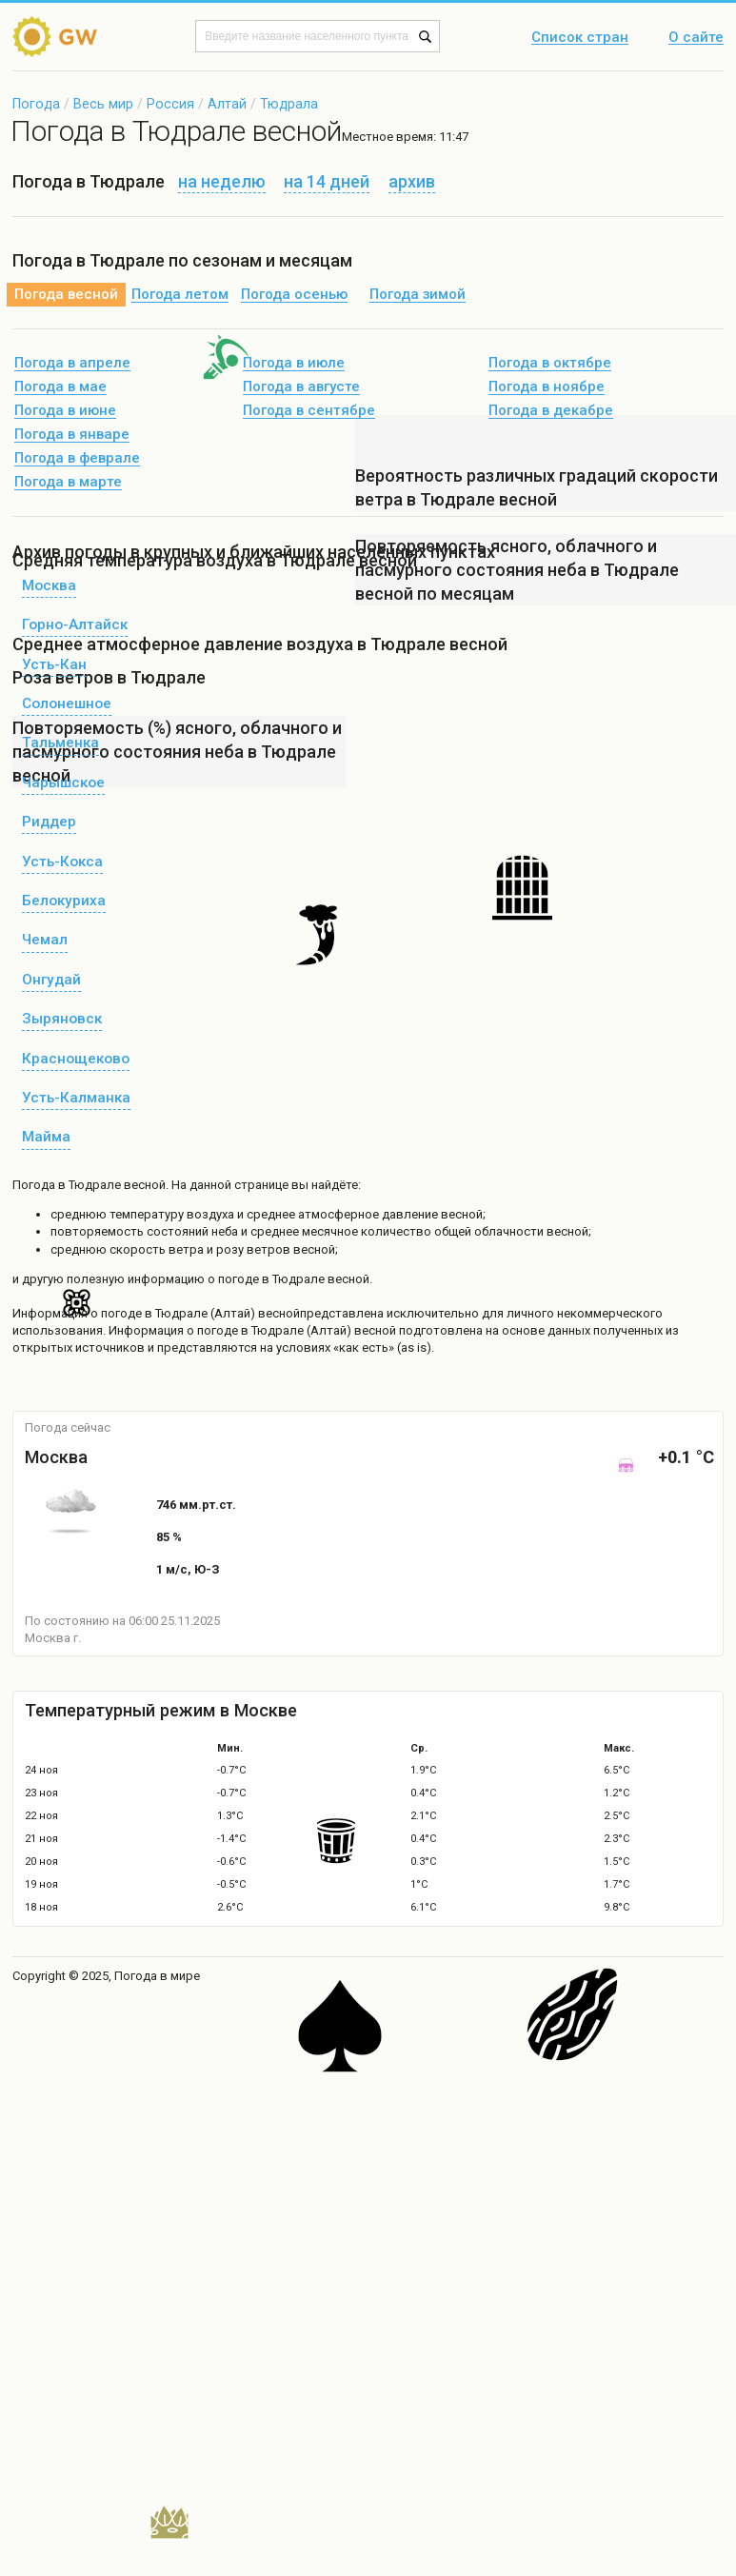 This screenshot has width=736, height=2576. I want to click on indicates almond or tree nut allergen warning, so click(572, 2014).